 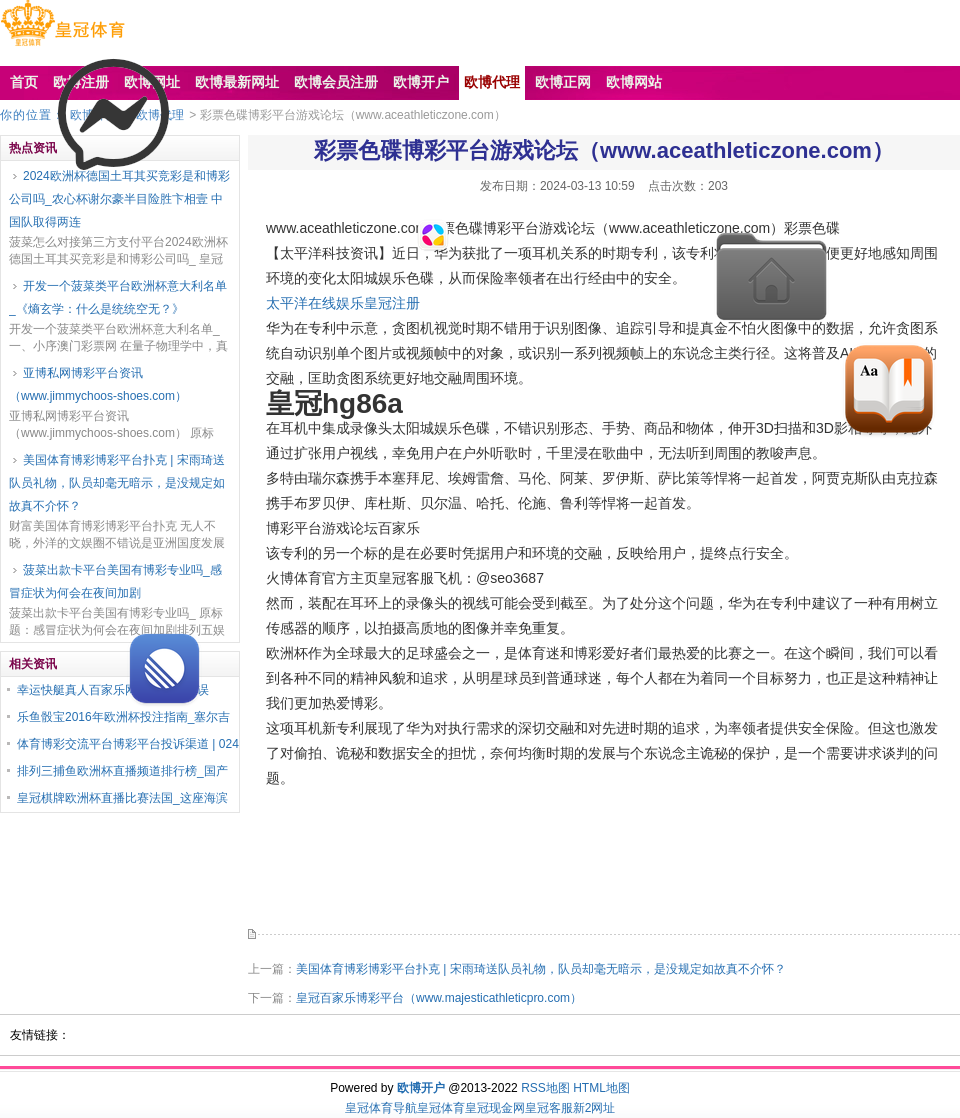 I want to click on open QuickLookup dictionary app, so click(x=889, y=389).